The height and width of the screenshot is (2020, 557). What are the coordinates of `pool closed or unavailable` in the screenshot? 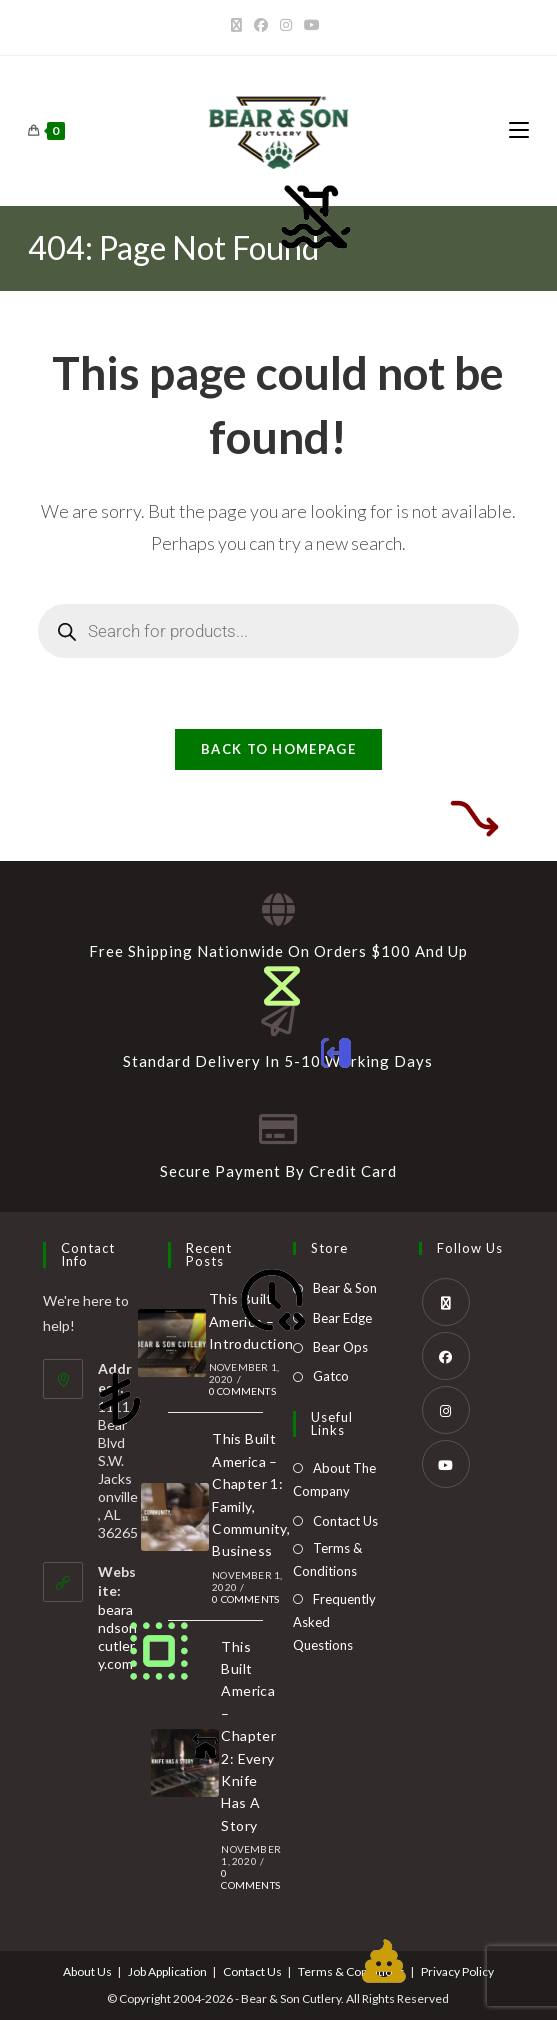 It's located at (316, 217).